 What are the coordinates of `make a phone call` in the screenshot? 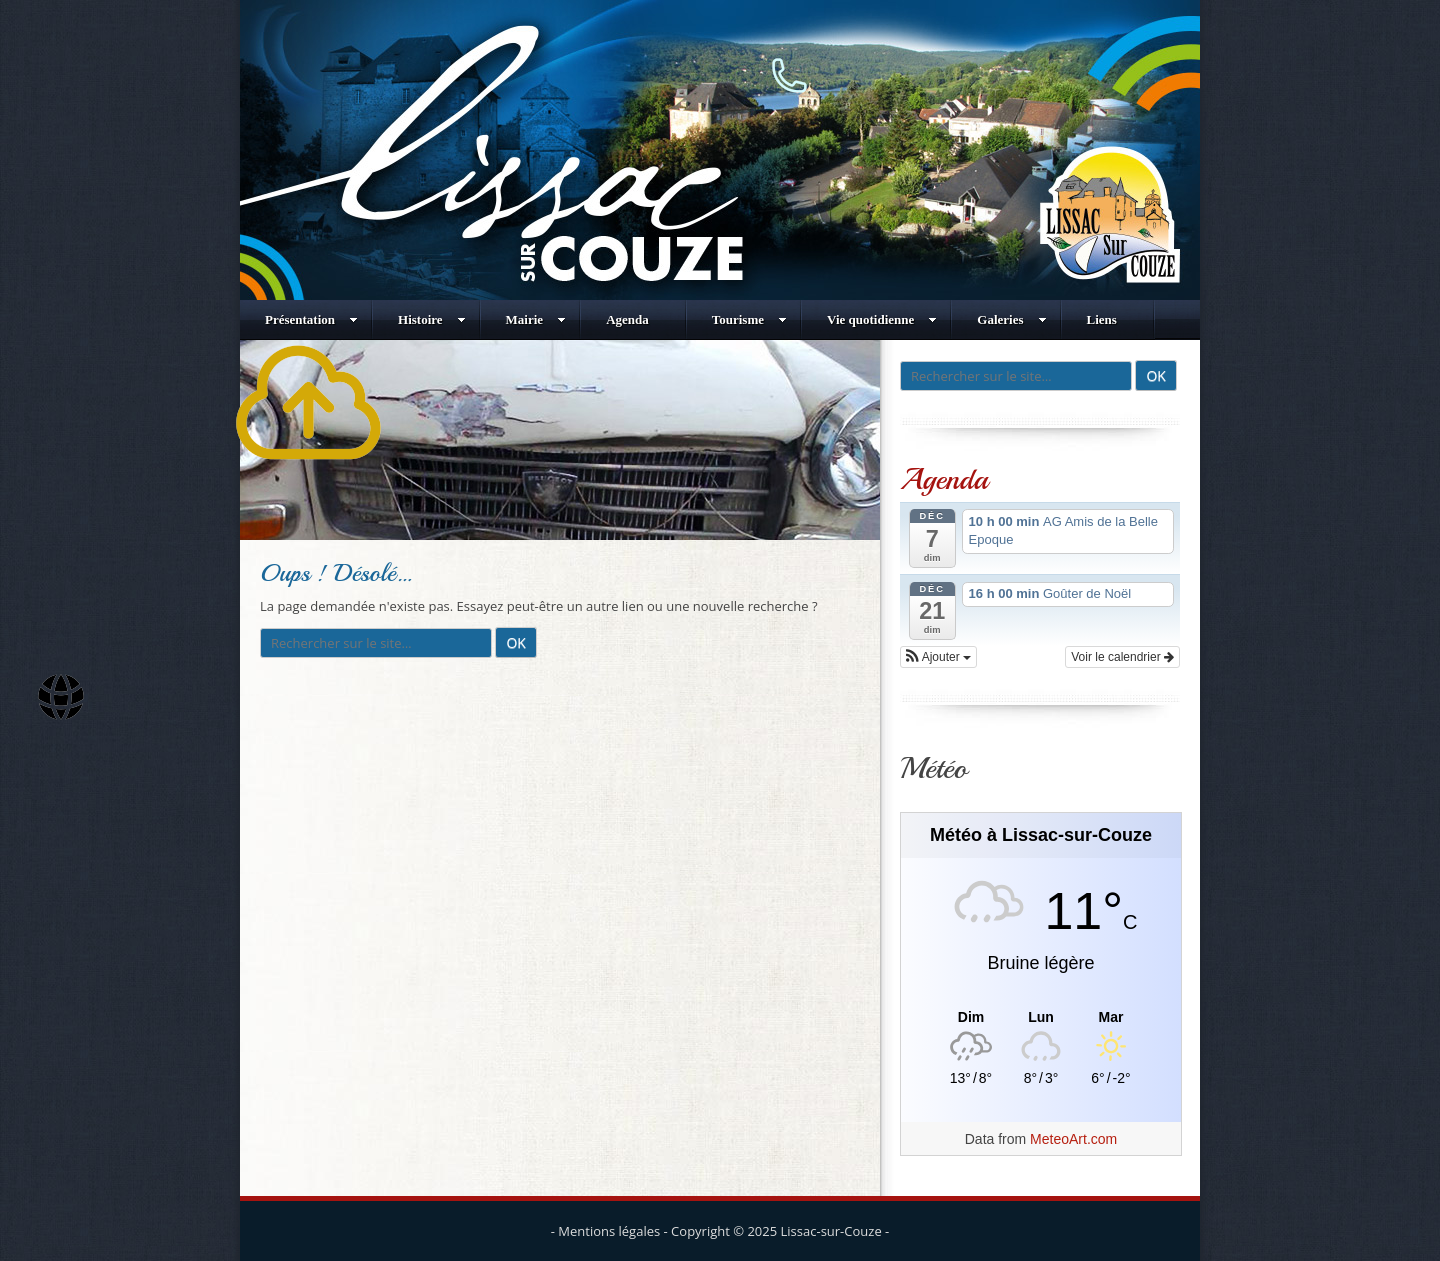 It's located at (789, 75).